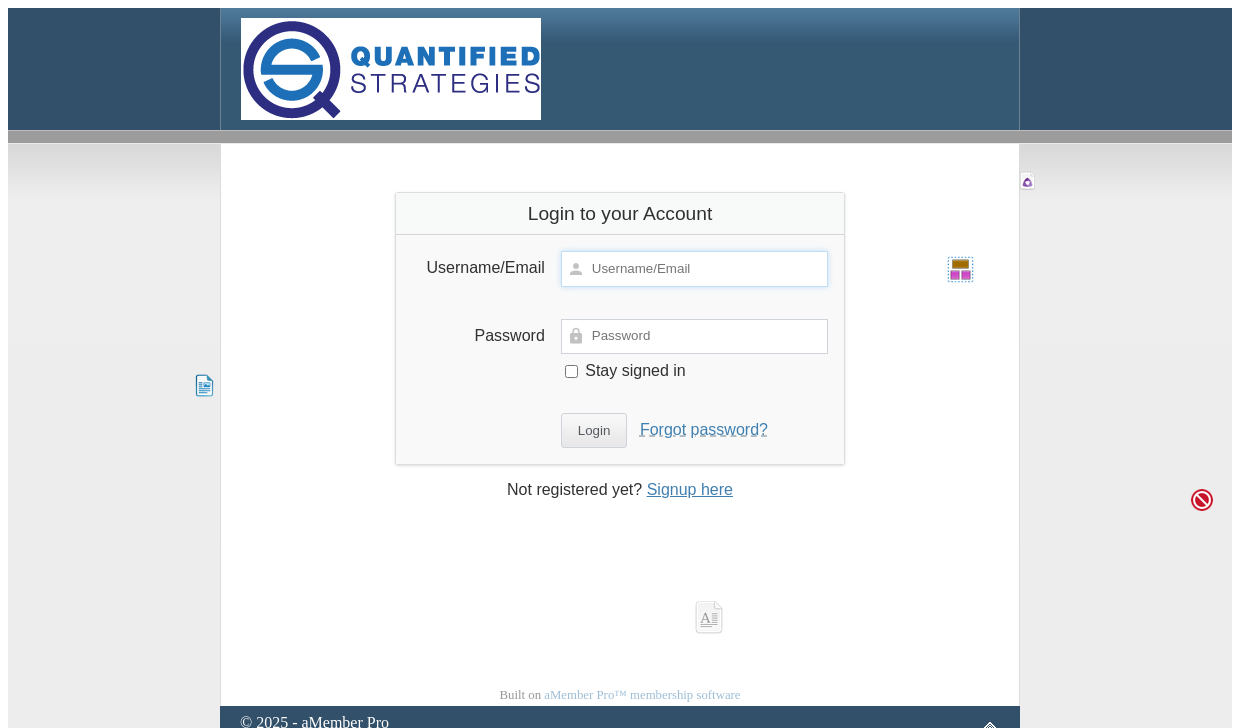 The image size is (1240, 728). Describe the element at coordinates (1202, 500) in the screenshot. I see `delete selected email message` at that location.